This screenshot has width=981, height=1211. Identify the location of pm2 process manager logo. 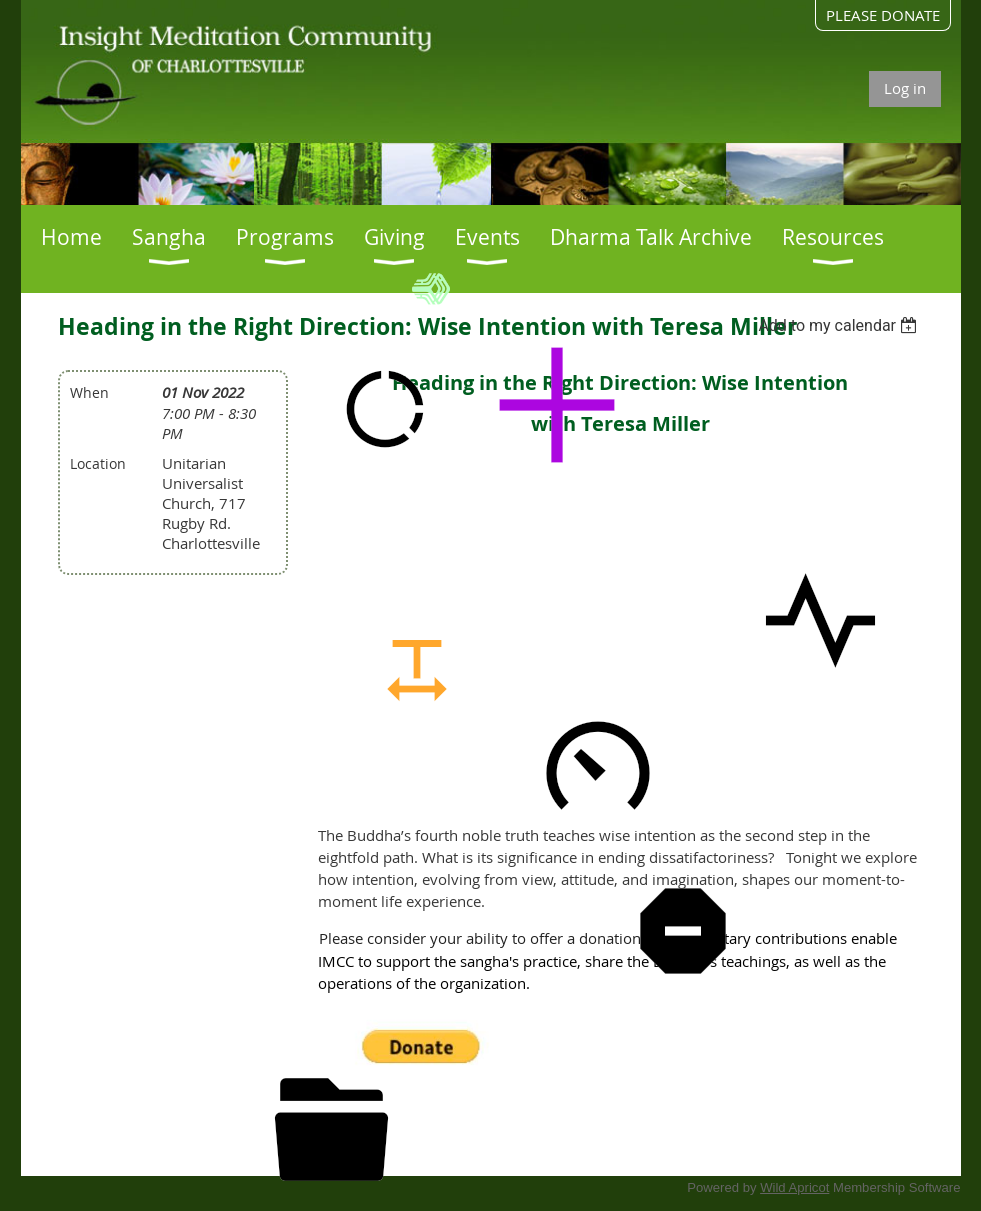
(431, 289).